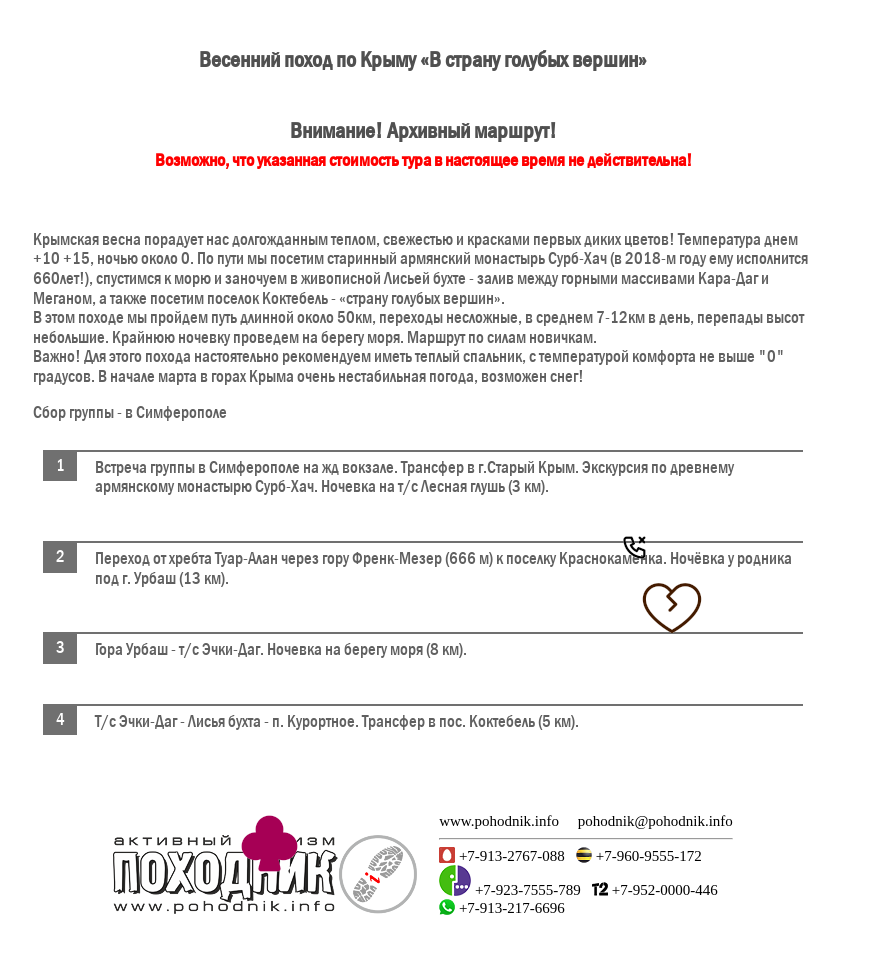 The image size is (891, 960). Describe the element at coordinates (672, 606) in the screenshot. I see `remove from favorites` at that location.